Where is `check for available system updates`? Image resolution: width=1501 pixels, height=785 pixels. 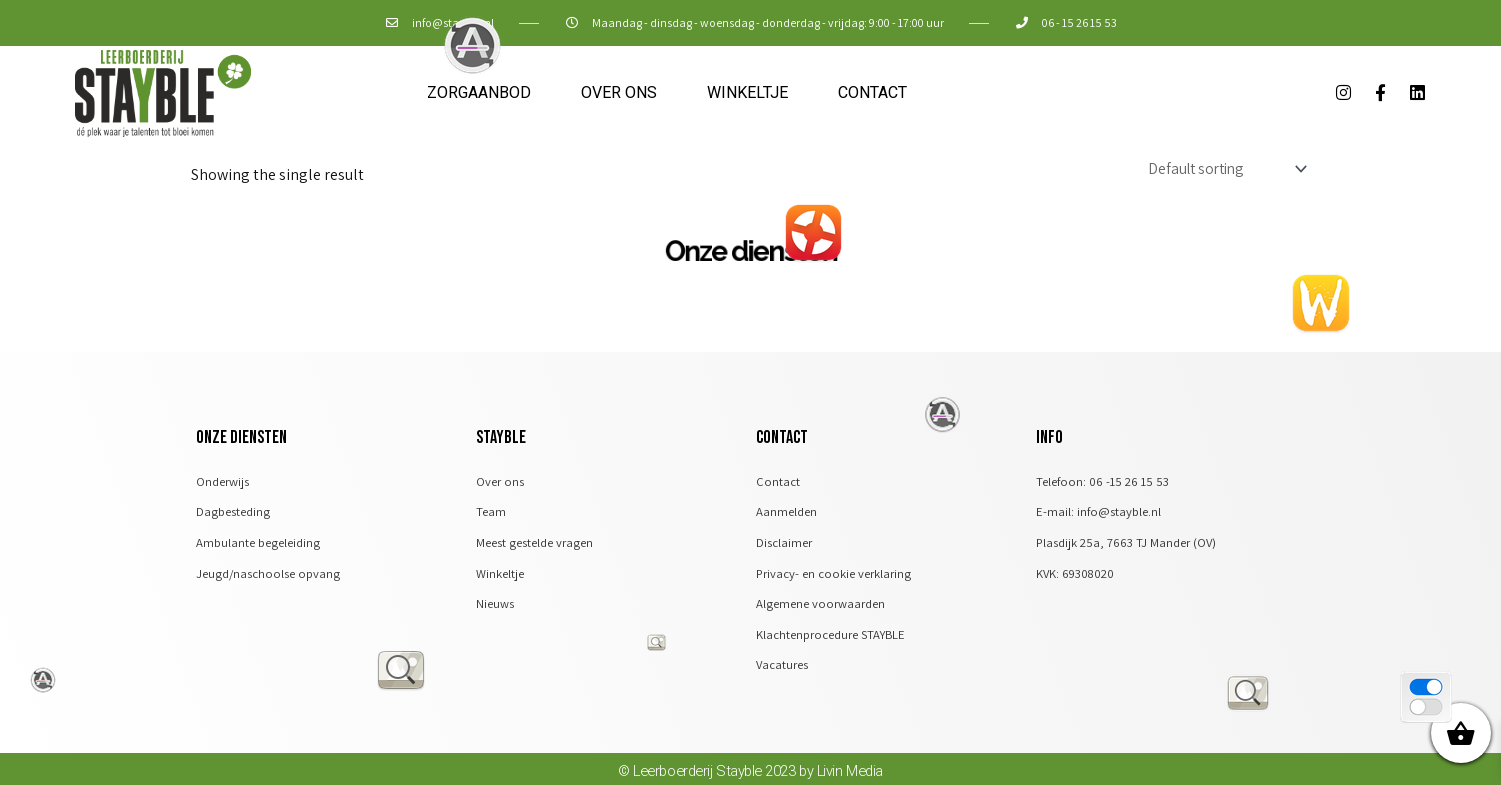
check for available system updates is located at coordinates (43, 680).